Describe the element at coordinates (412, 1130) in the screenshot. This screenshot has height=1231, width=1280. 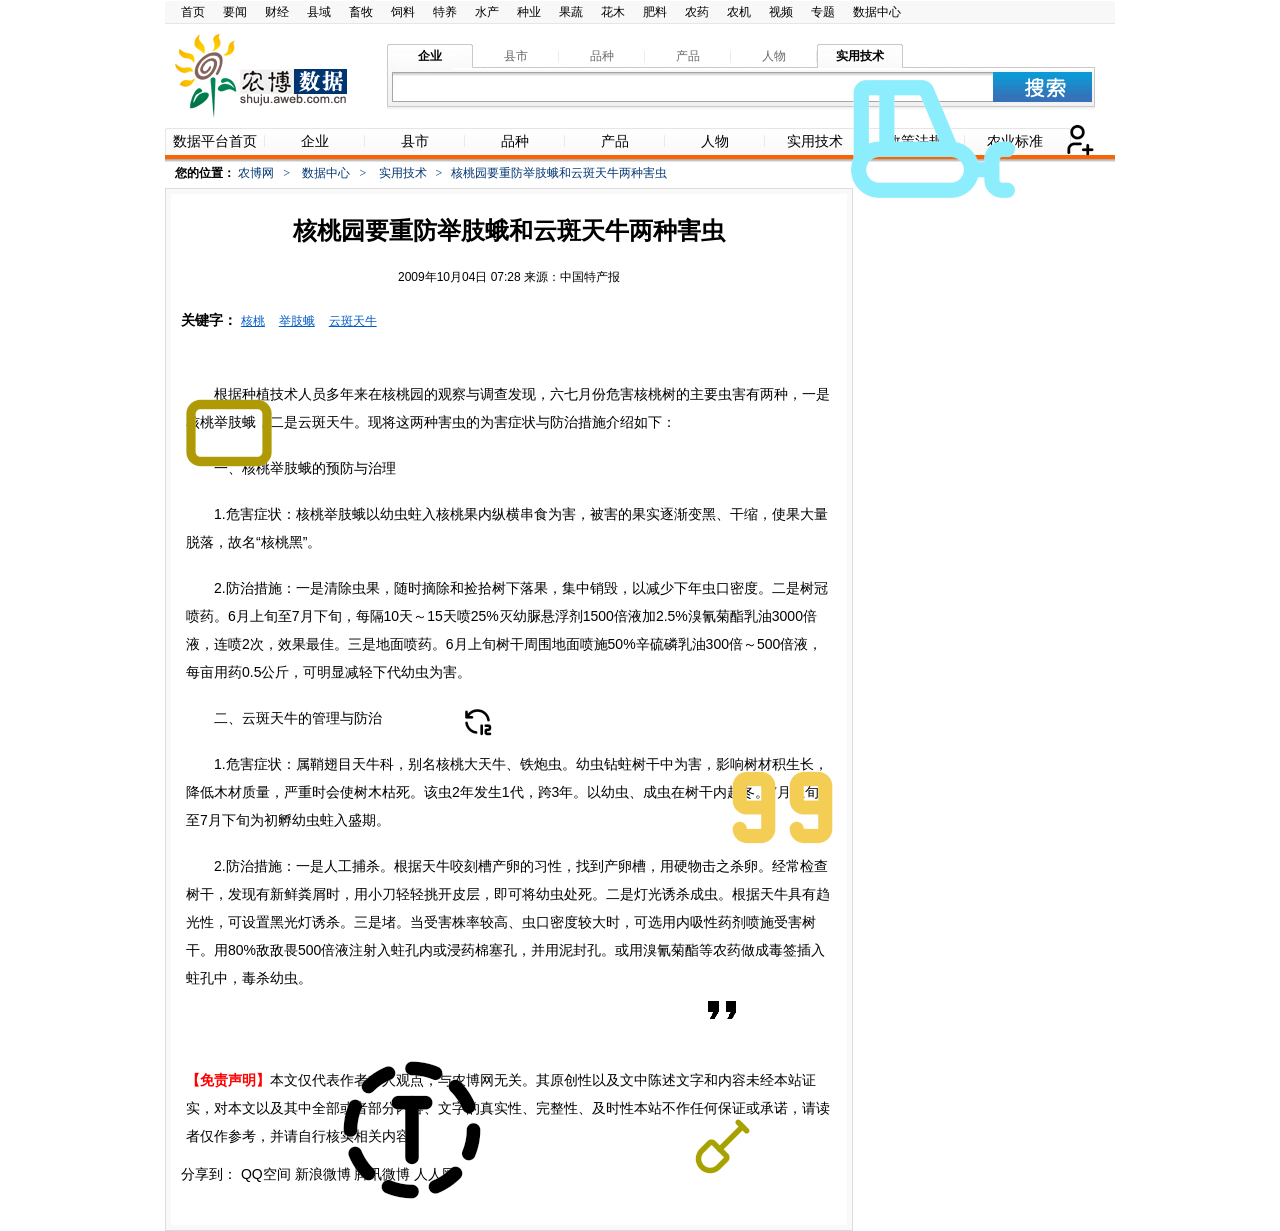
I see `indicates text formatting or typography options` at that location.